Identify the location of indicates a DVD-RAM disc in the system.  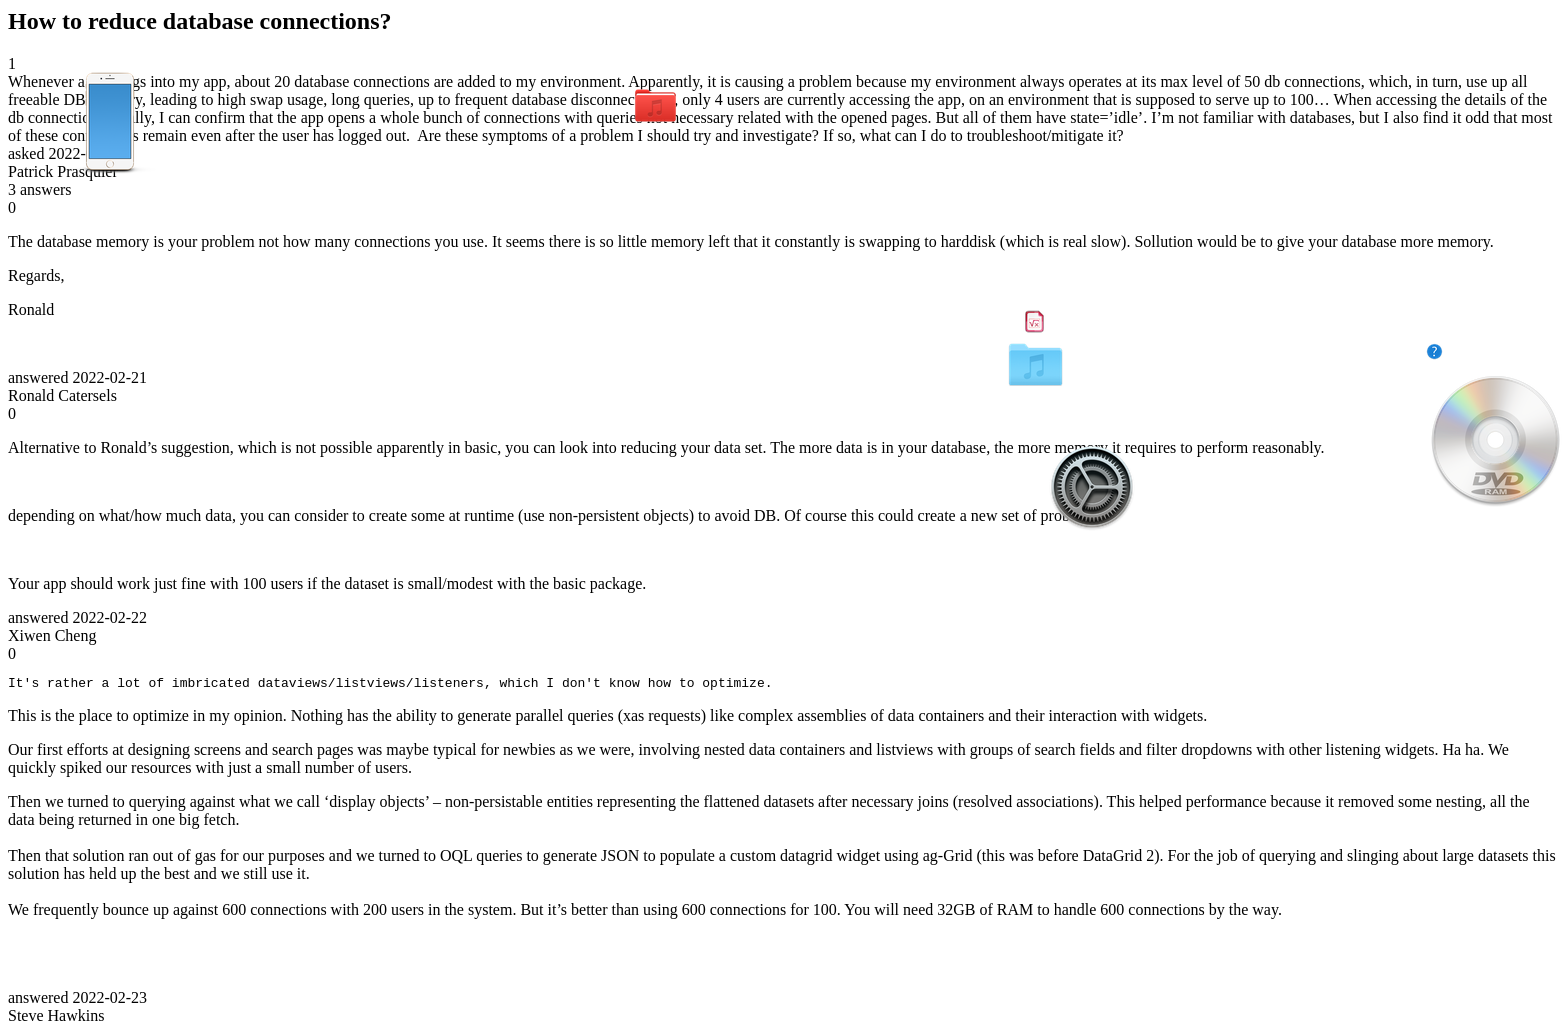
(1495, 442).